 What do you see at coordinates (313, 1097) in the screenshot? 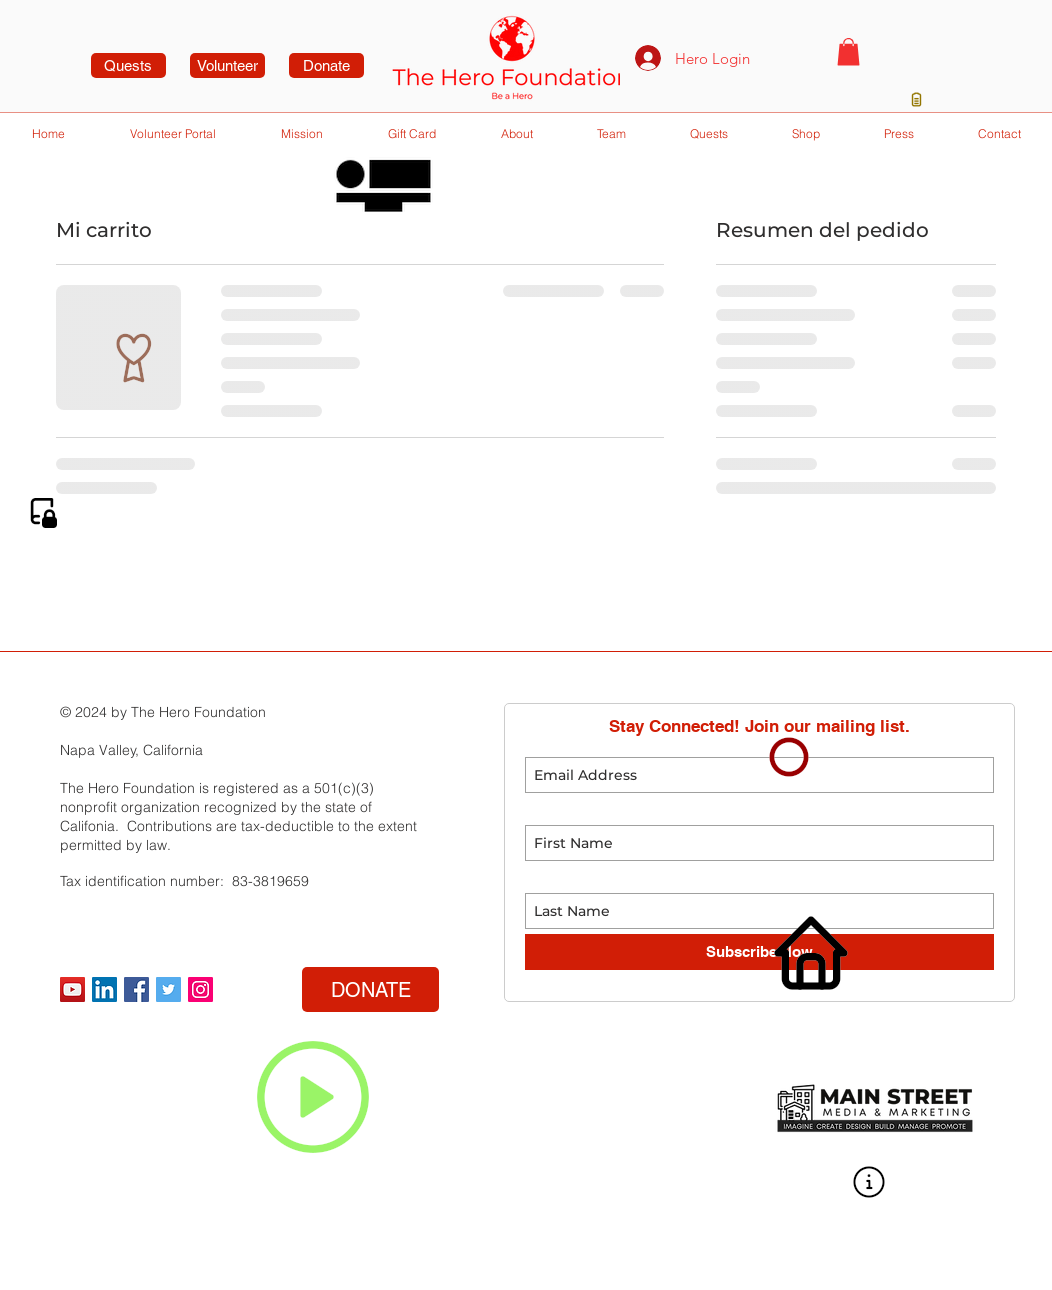
I see `play media or video content` at bounding box center [313, 1097].